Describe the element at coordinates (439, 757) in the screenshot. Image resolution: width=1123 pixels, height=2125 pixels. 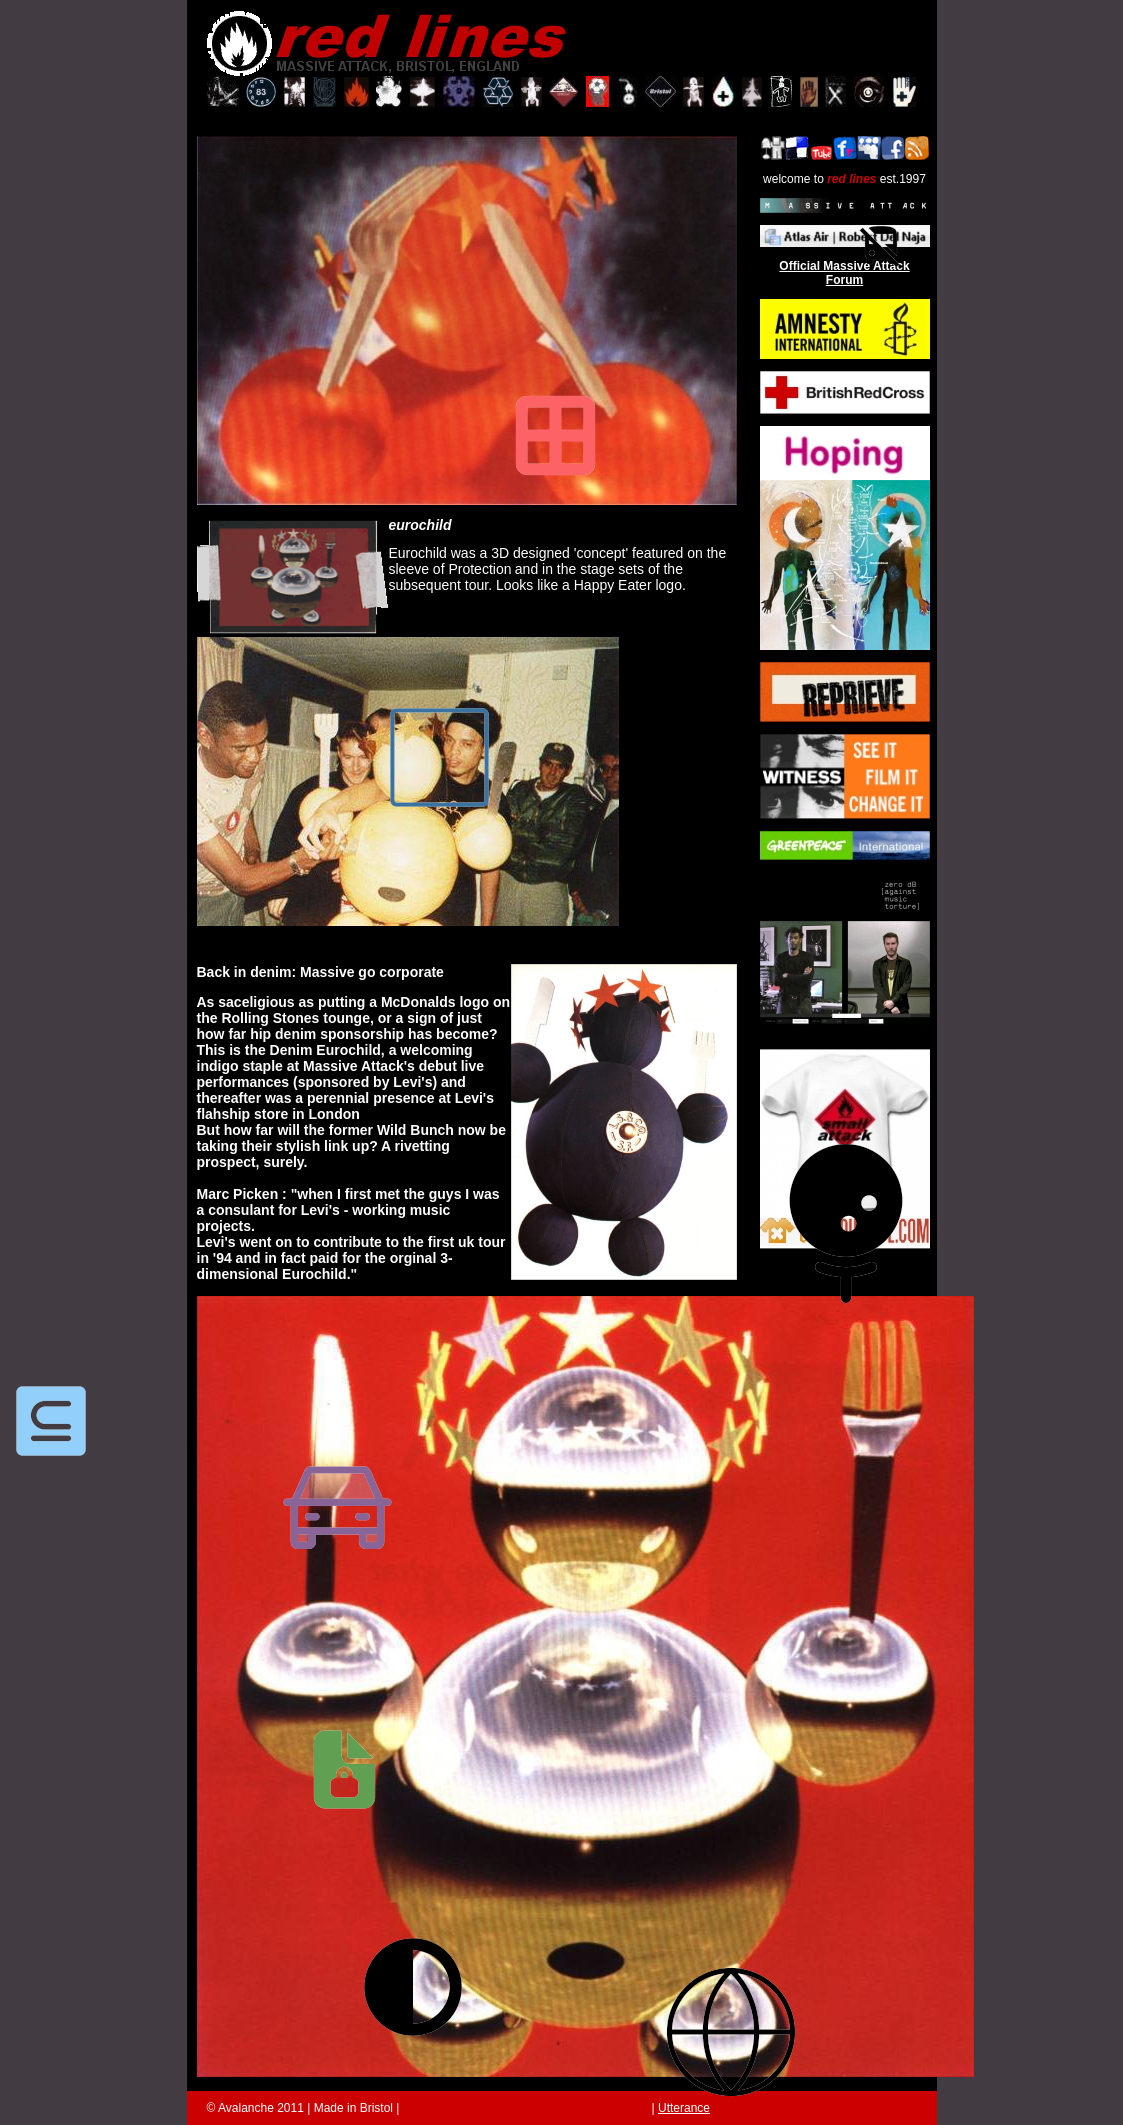
I see `stop media playback` at that location.